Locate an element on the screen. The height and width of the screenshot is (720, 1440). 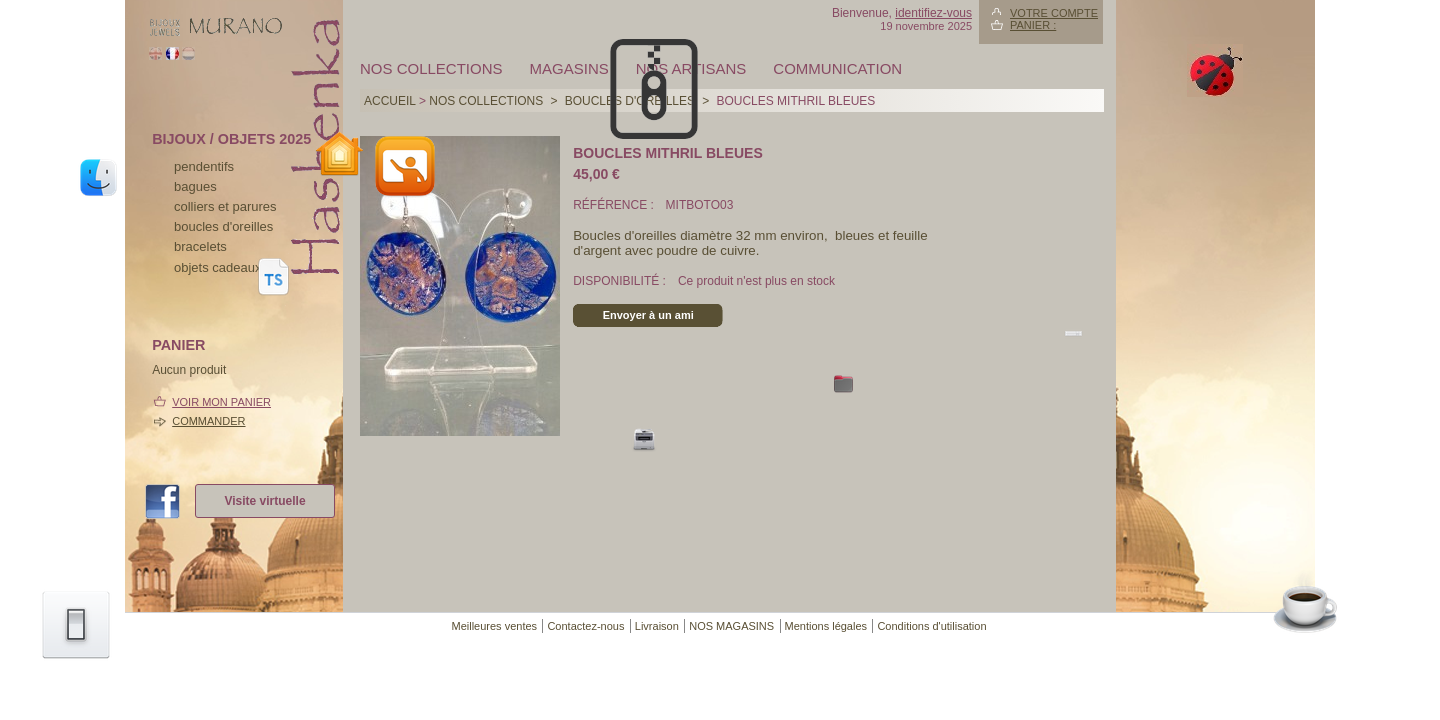
indicates a typescript source file is located at coordinates (273, 276).